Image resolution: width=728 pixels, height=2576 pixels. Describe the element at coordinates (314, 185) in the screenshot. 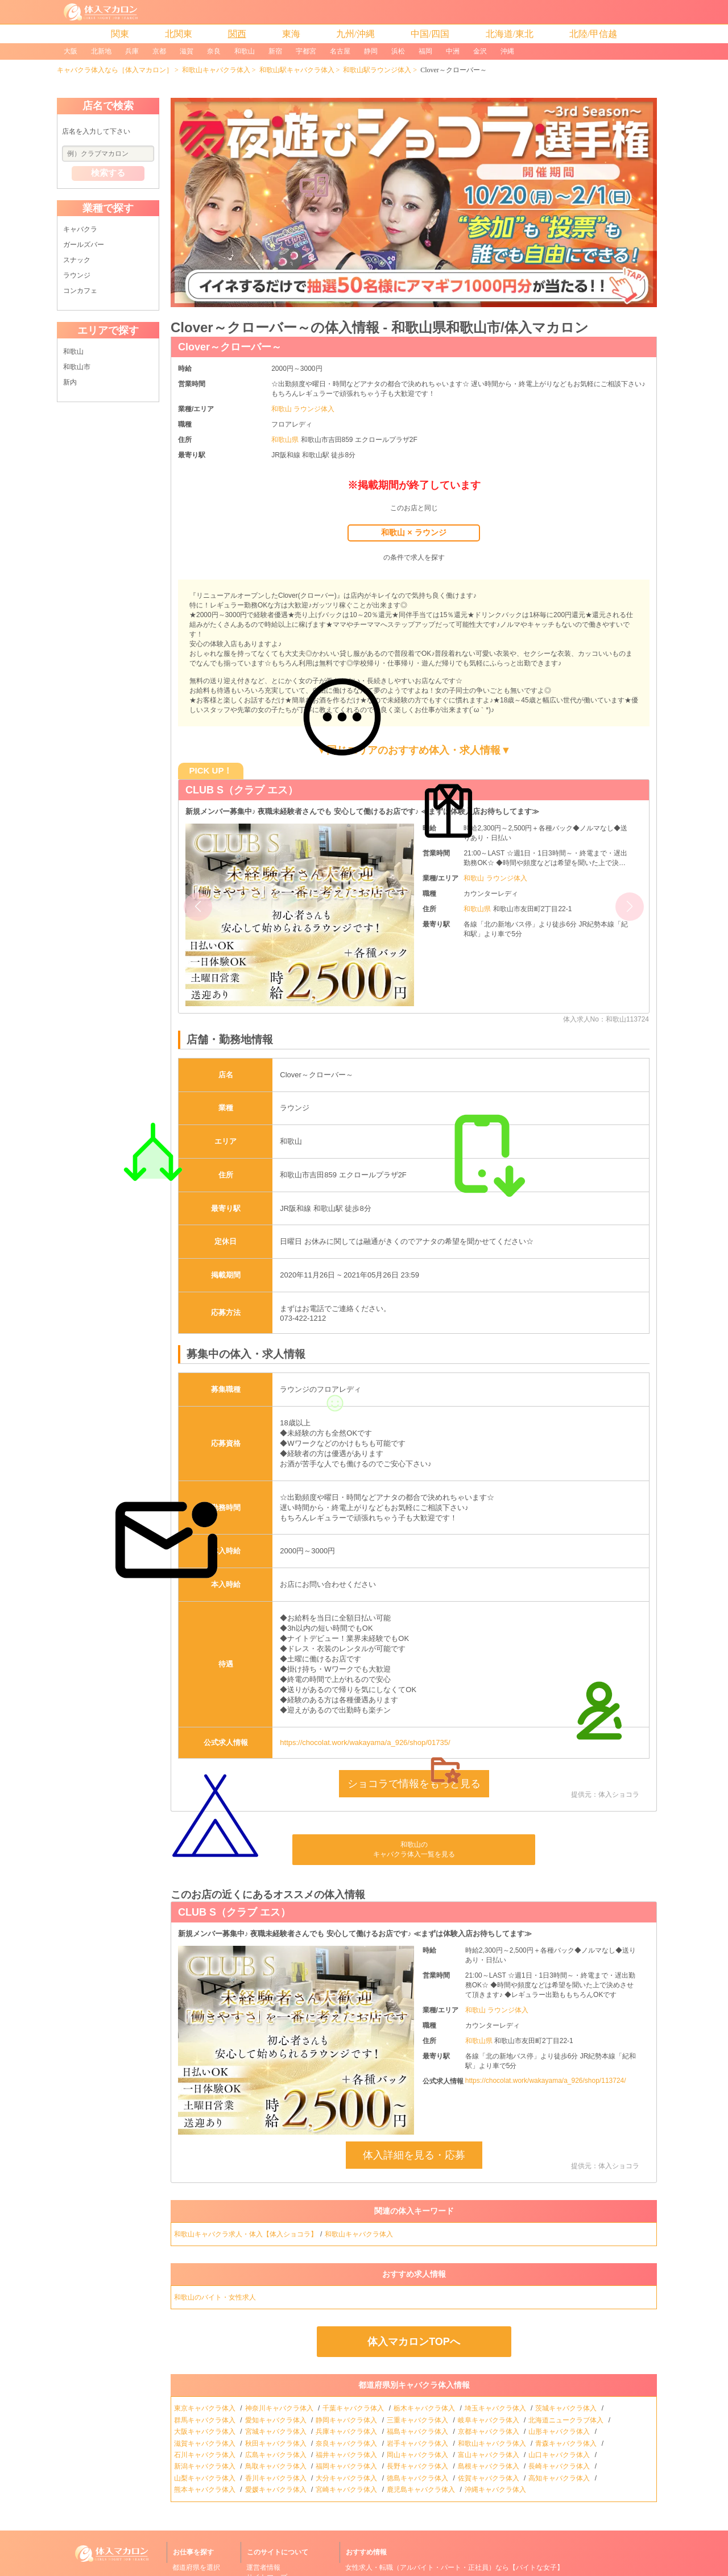

I see `access desktop computer settings` at that location.